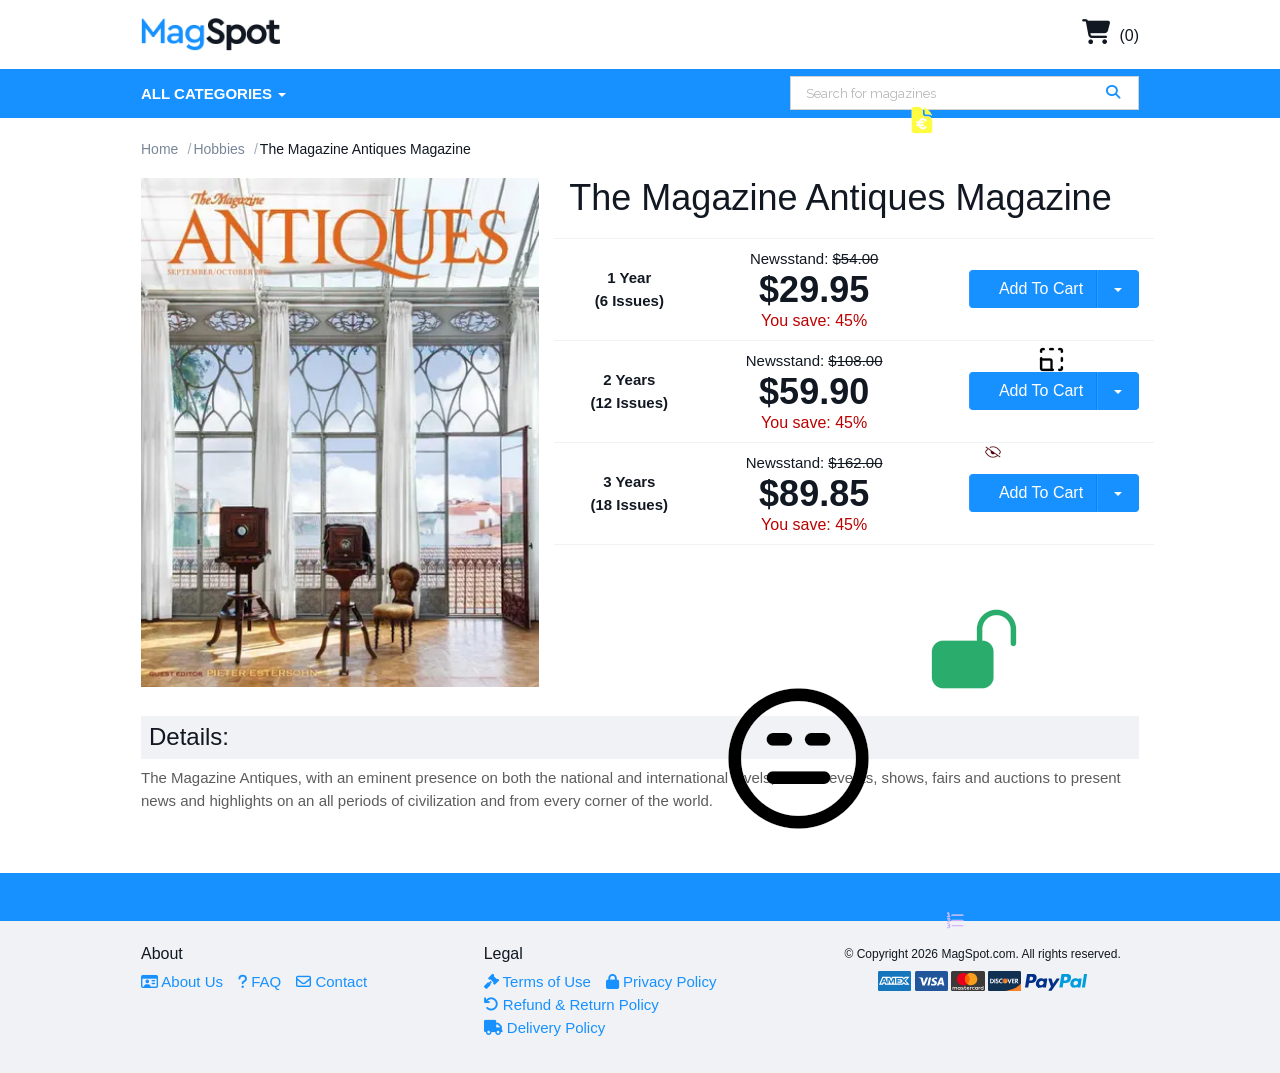 Image resolution: width=1280 pixels, height=1073 pixels. Describe the element at coordinates (922, 120) in the screenshot. I see `view euro currency document` at that location.